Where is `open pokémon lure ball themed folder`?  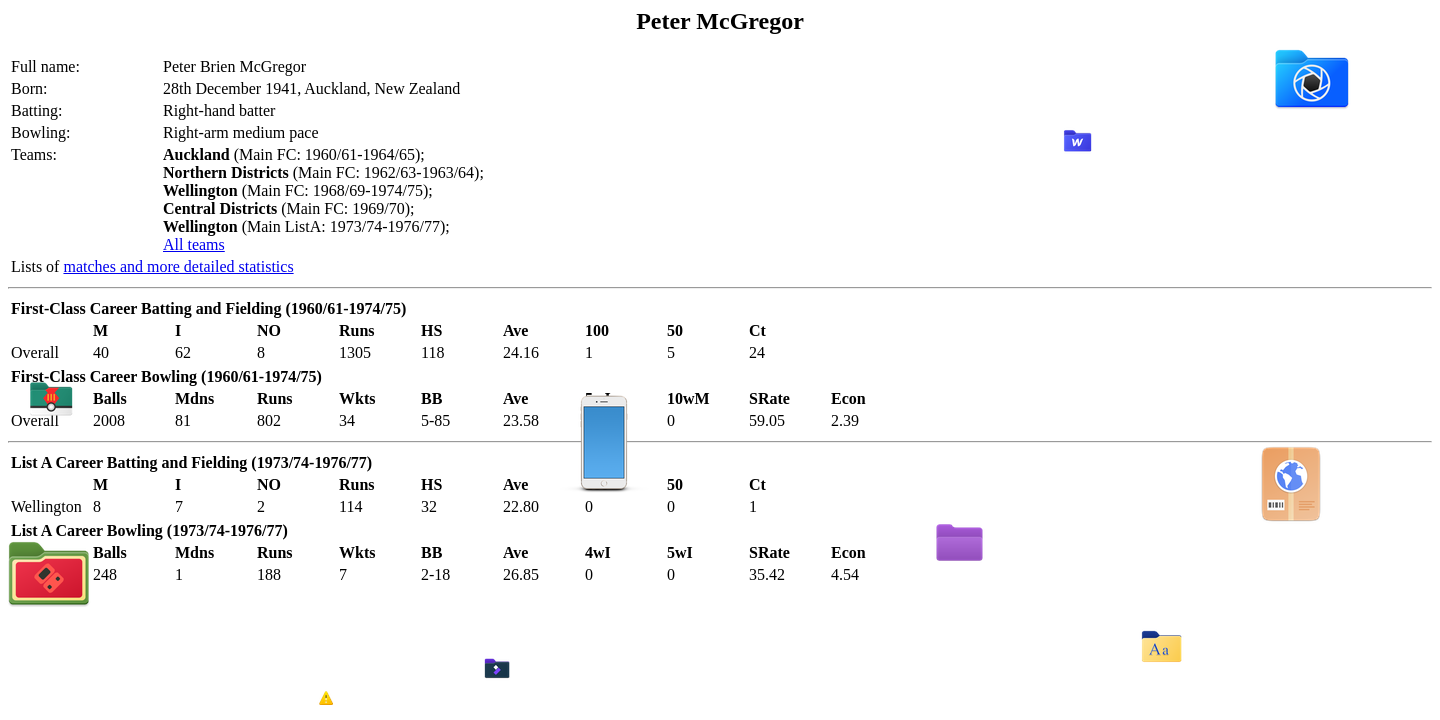
open pokémon lure ball themed folder is located at coordinates (51, 400).